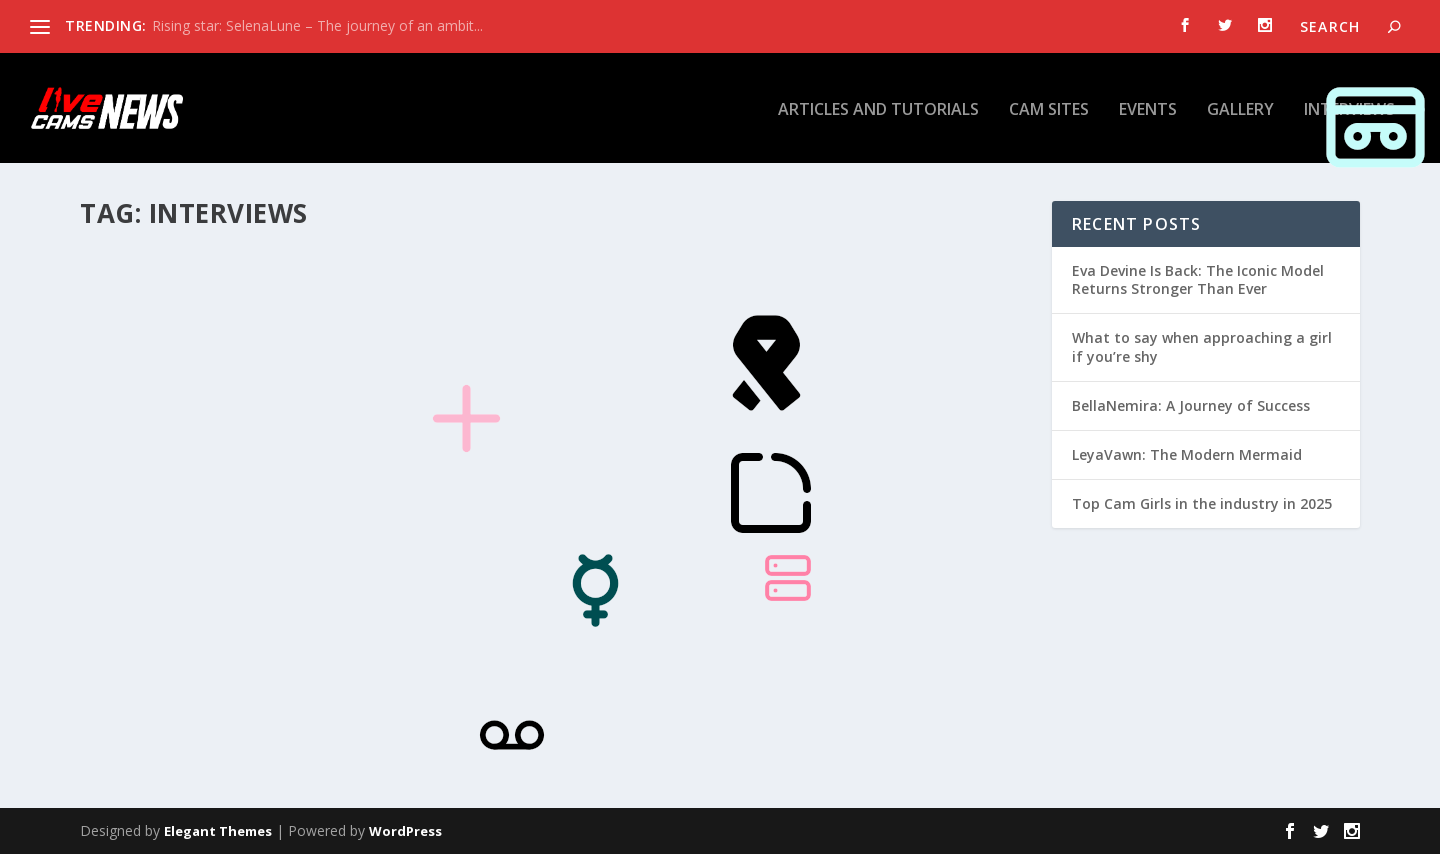 This screenshot has height=854, width=1440. Describe the element at coordinates (512, 735) in the screenshot. I see `access voicemail messages` at that location.